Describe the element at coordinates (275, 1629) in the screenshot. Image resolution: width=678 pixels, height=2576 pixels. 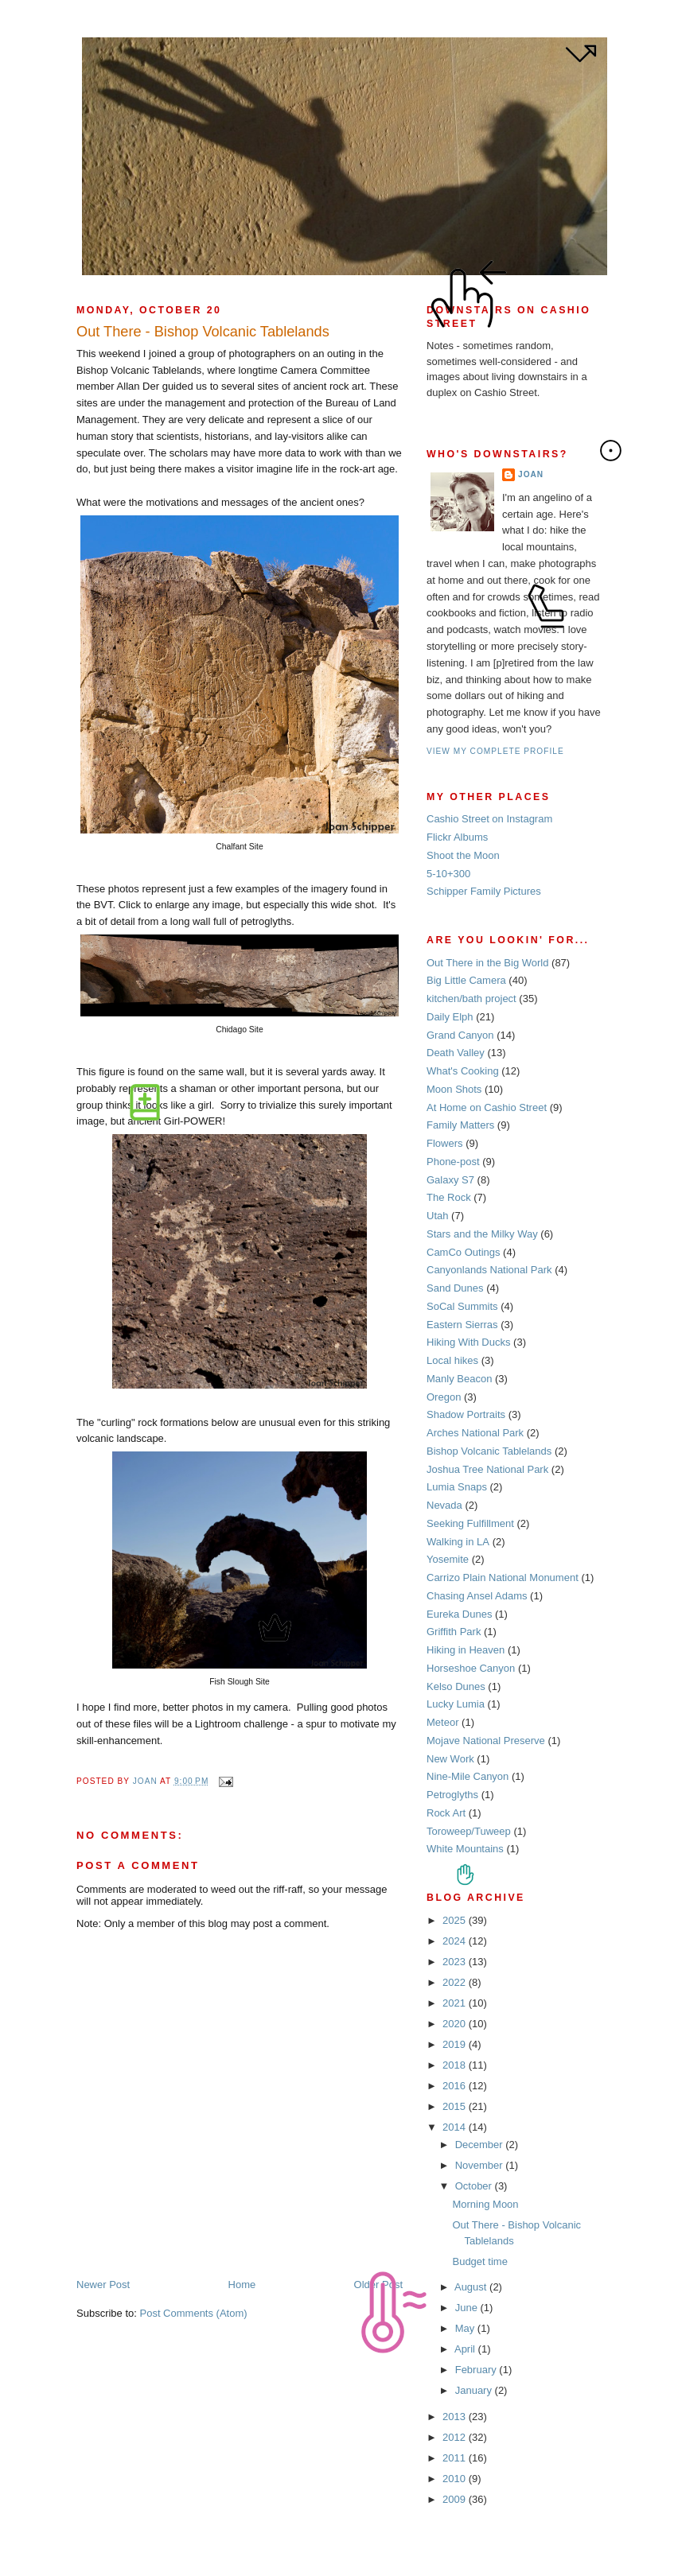
I see `indicates premium or VIP membership status` at that location.